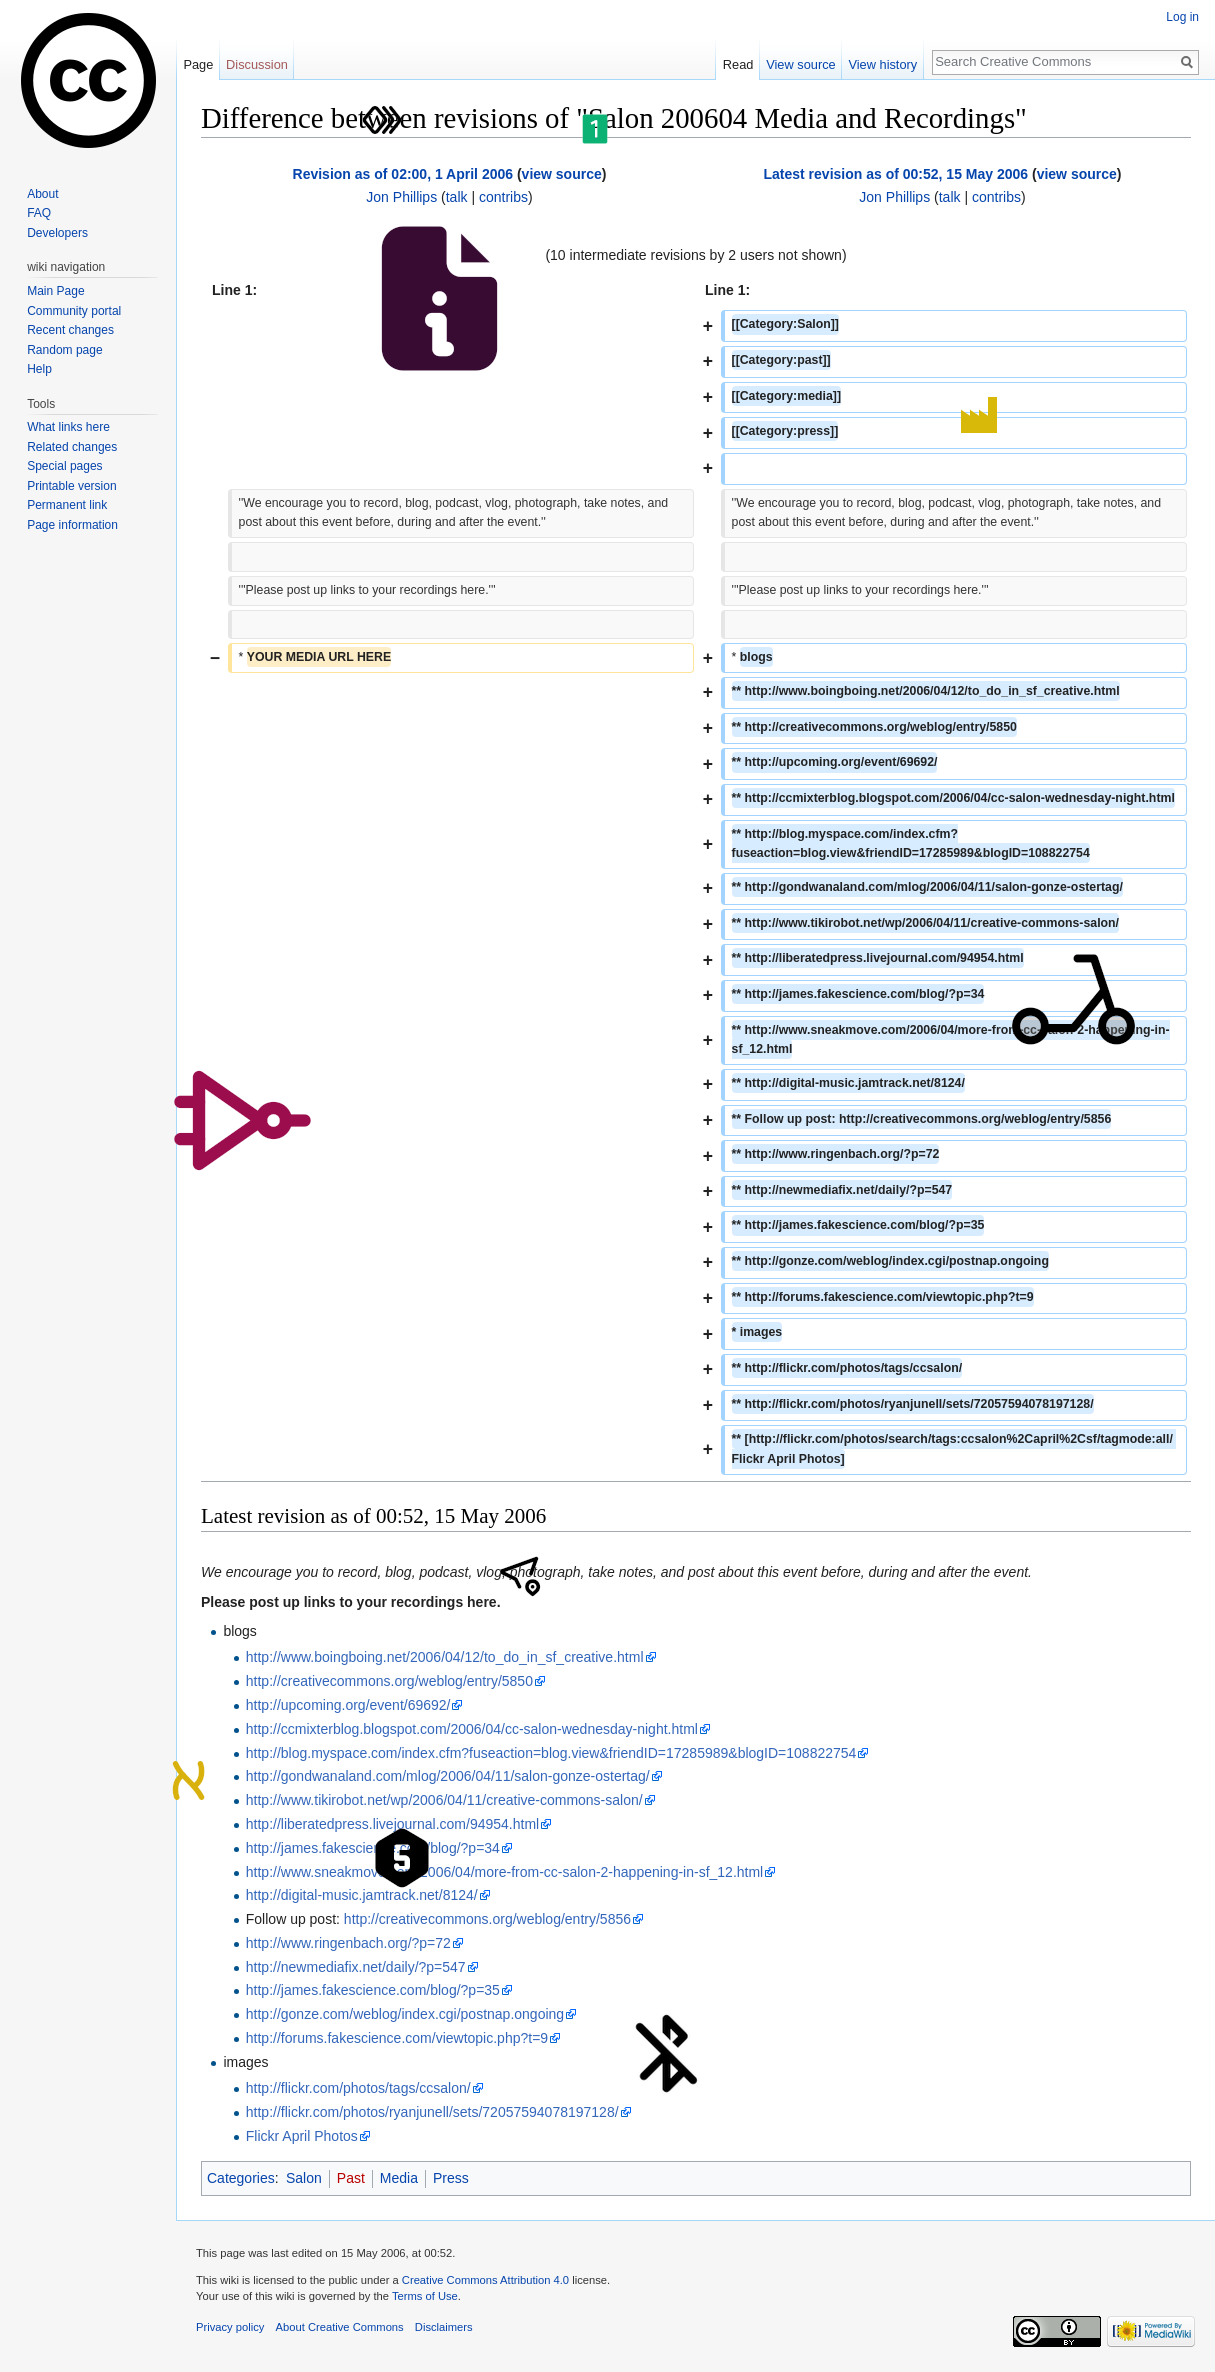 This screenshot has height=2372, width=1215. I want to click on access keyframe animation controls, so click(382, 120).